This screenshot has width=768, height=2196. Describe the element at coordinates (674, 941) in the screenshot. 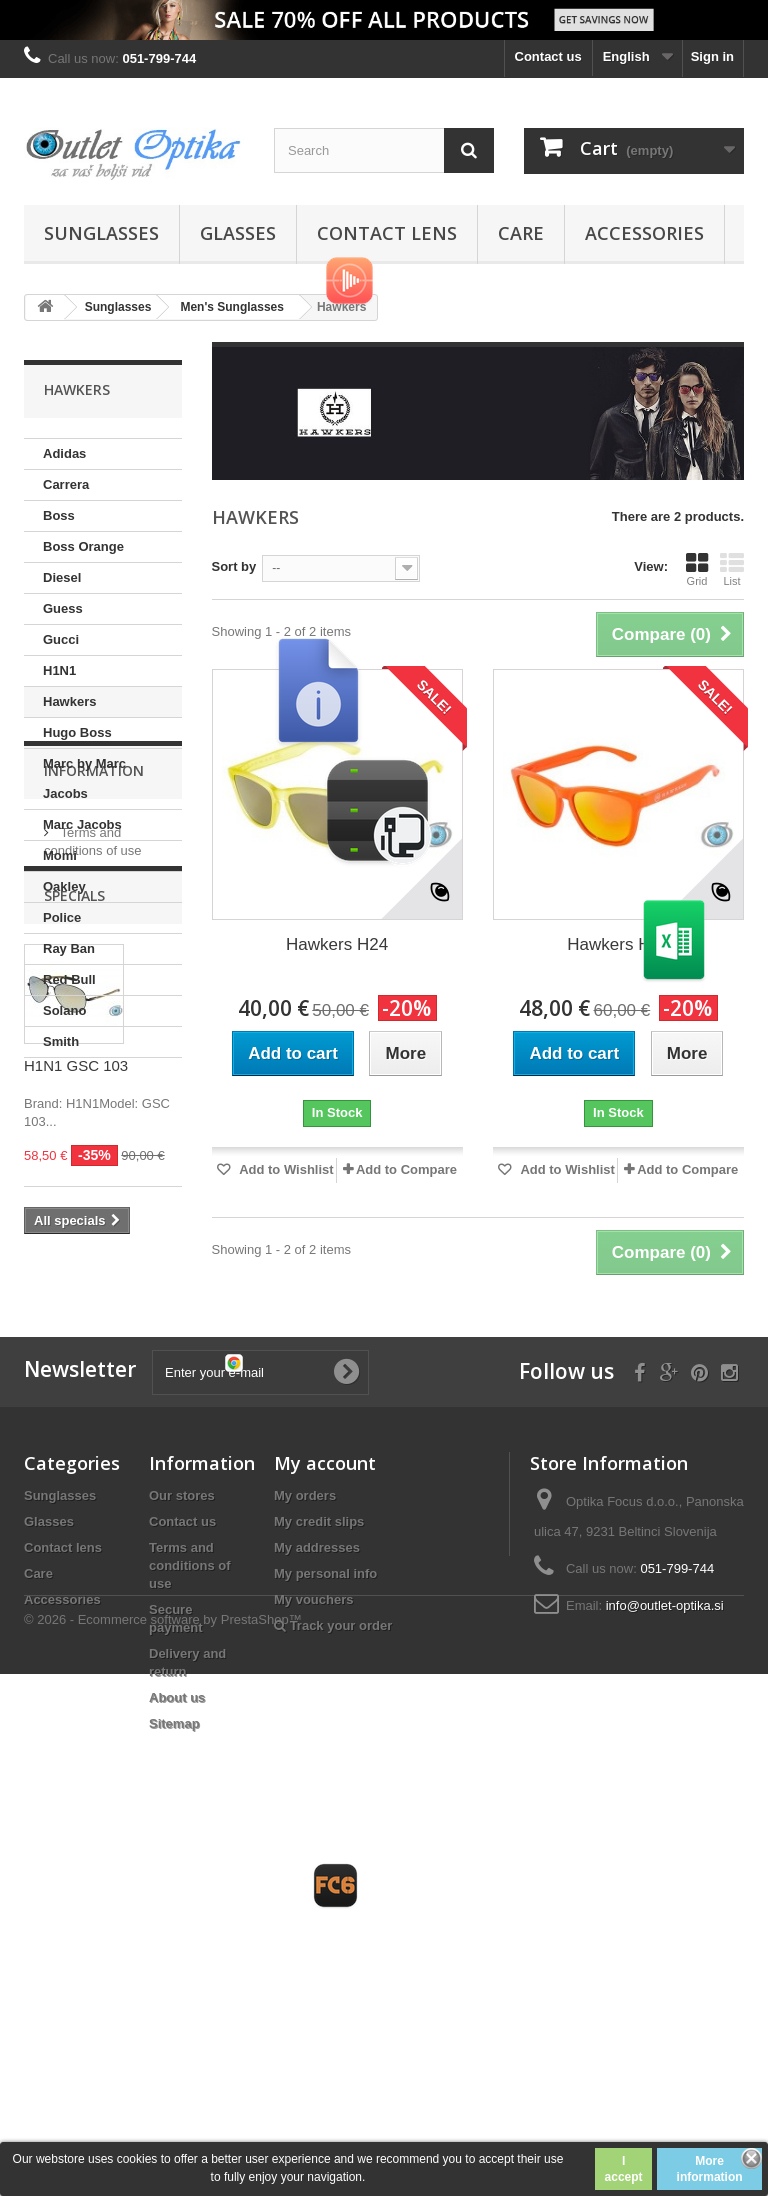

I see `spreadsheet template file` at that location.